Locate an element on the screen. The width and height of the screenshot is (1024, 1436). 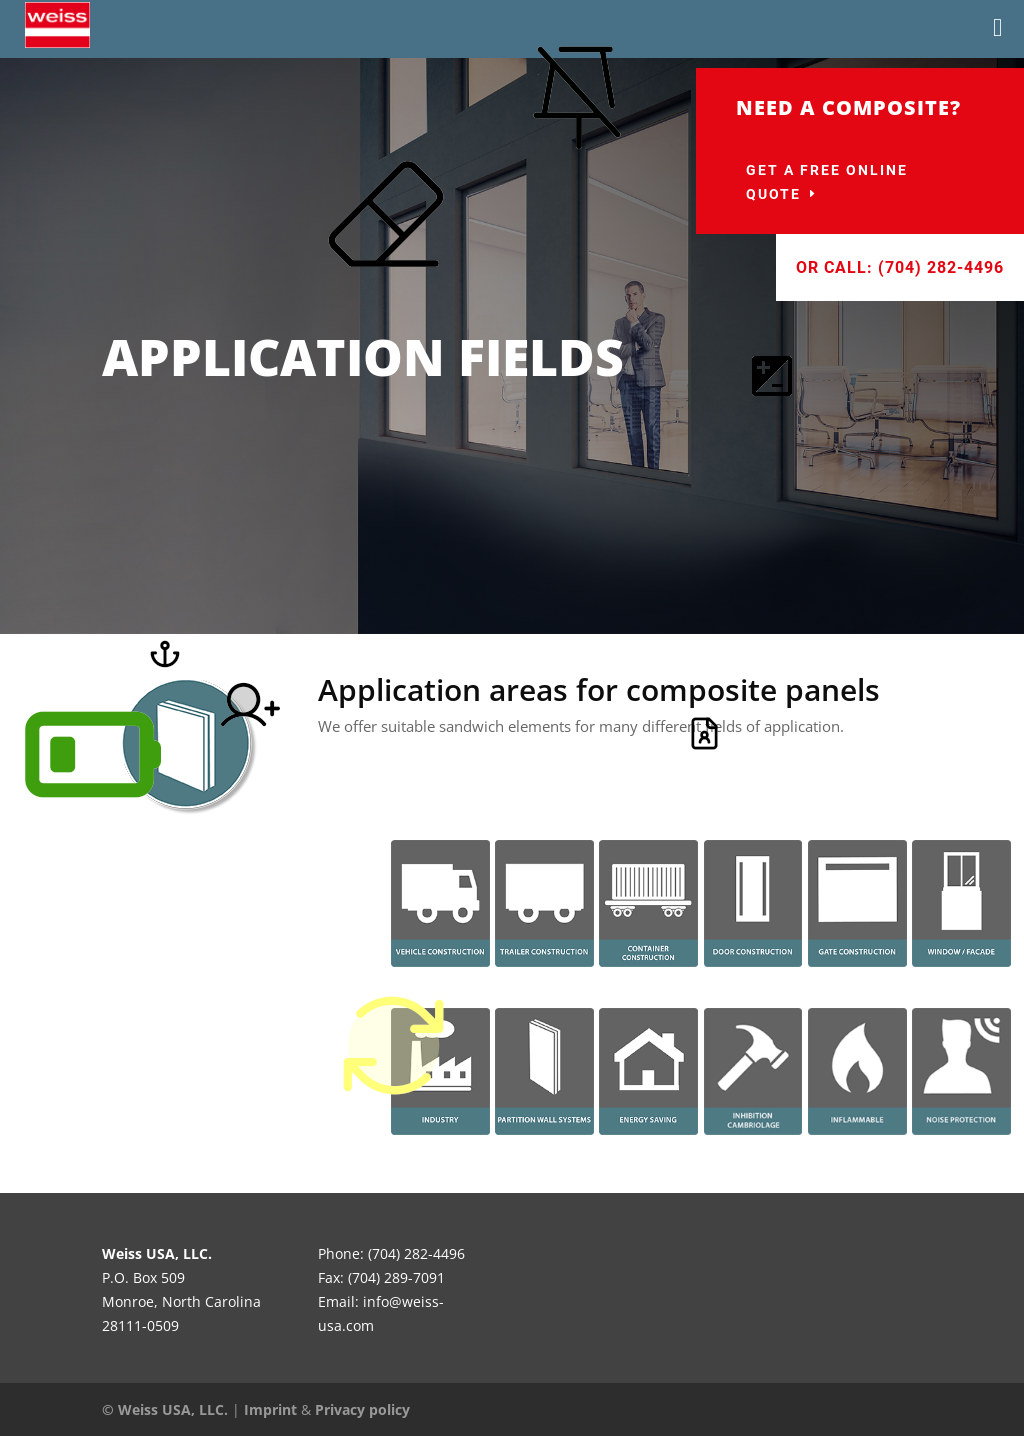
navigate to anchor point or bookmark is located at coordinates (165, 654).